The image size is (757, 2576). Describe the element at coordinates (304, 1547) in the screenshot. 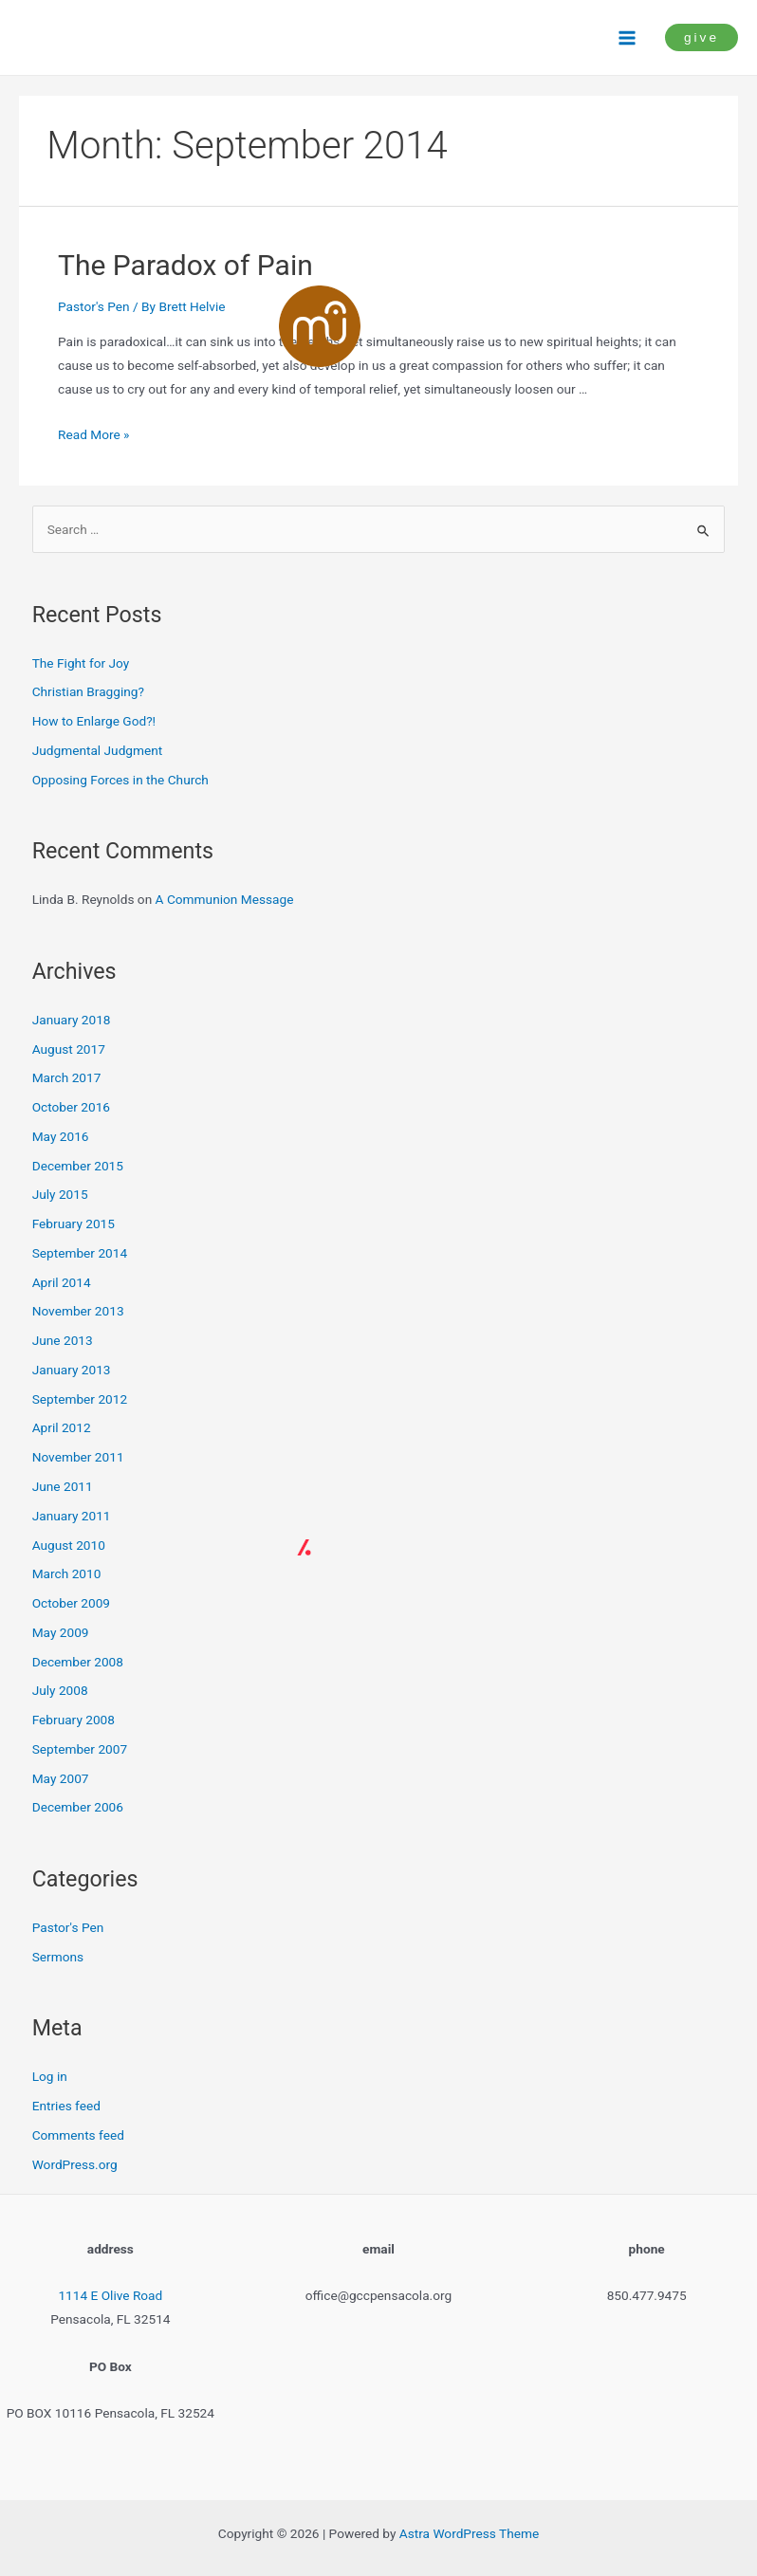

I see `visit slashdot news website` at that location.